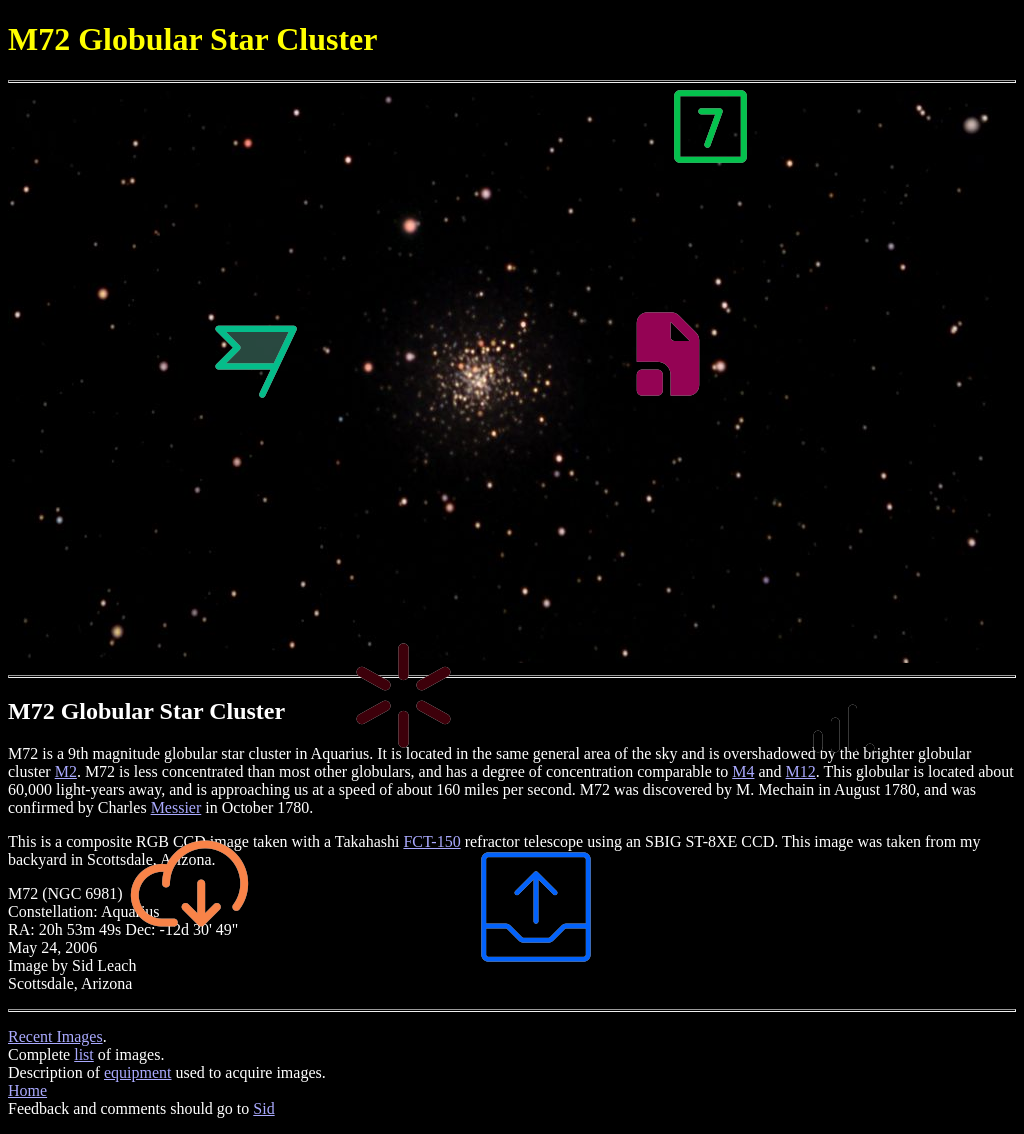 This screenshot has height=1134, width=1024. Describe the element at coordinates (536, 907) in the screenshot. I see `upload file from inbox or tray` at that location.